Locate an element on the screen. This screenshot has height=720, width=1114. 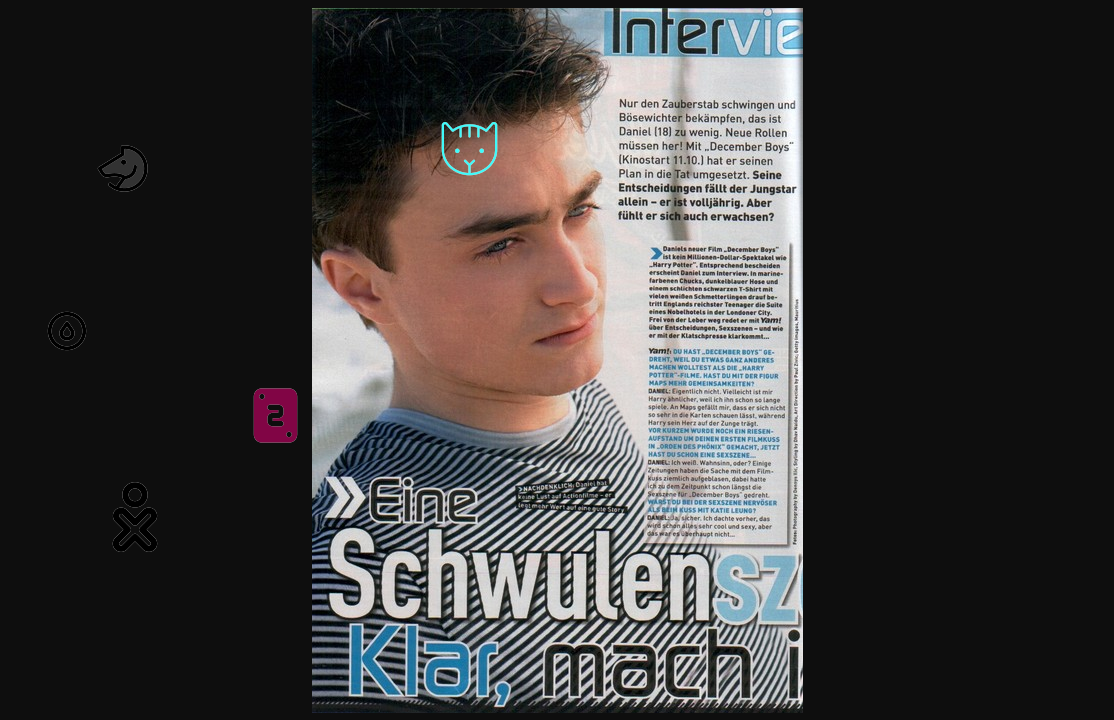
view pet or animal-related content is located at coordinates (469, 147).